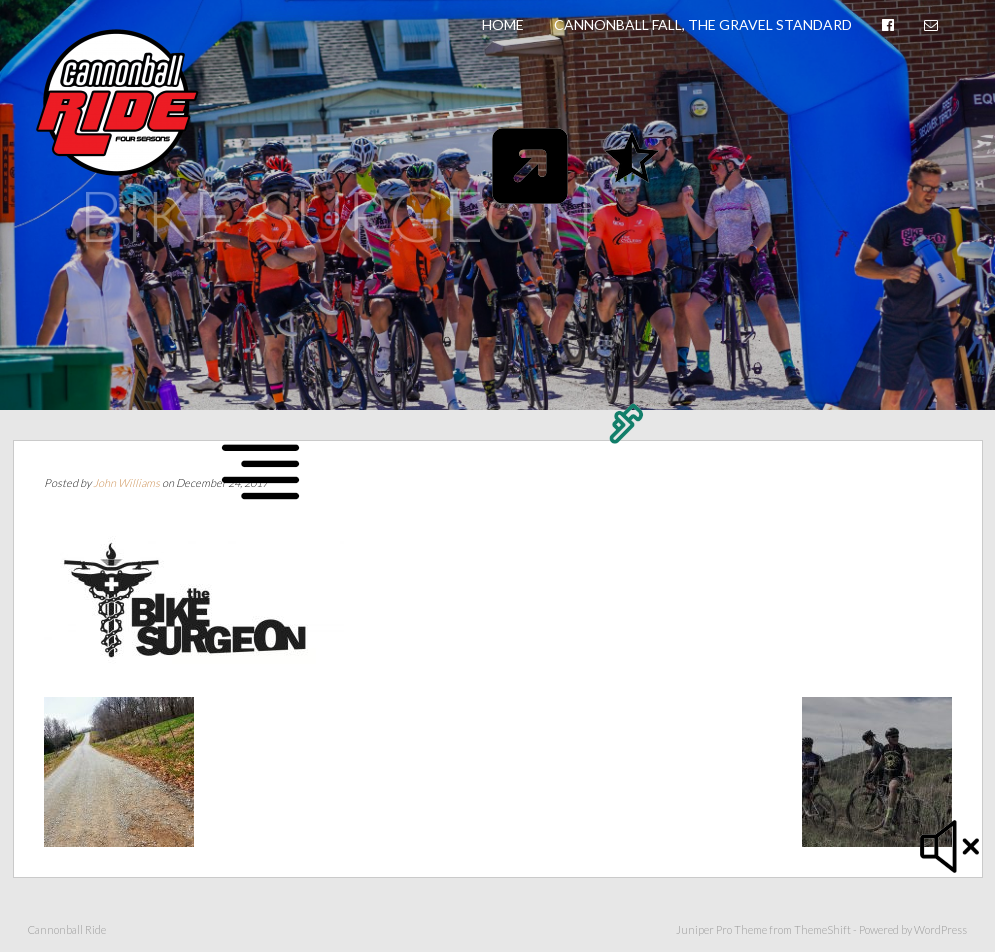 The width and height of the screenshot is (995, 952). Describe the element at coordinates (948, 846) in the screenshot. I see `mute audio or sound` at that location.